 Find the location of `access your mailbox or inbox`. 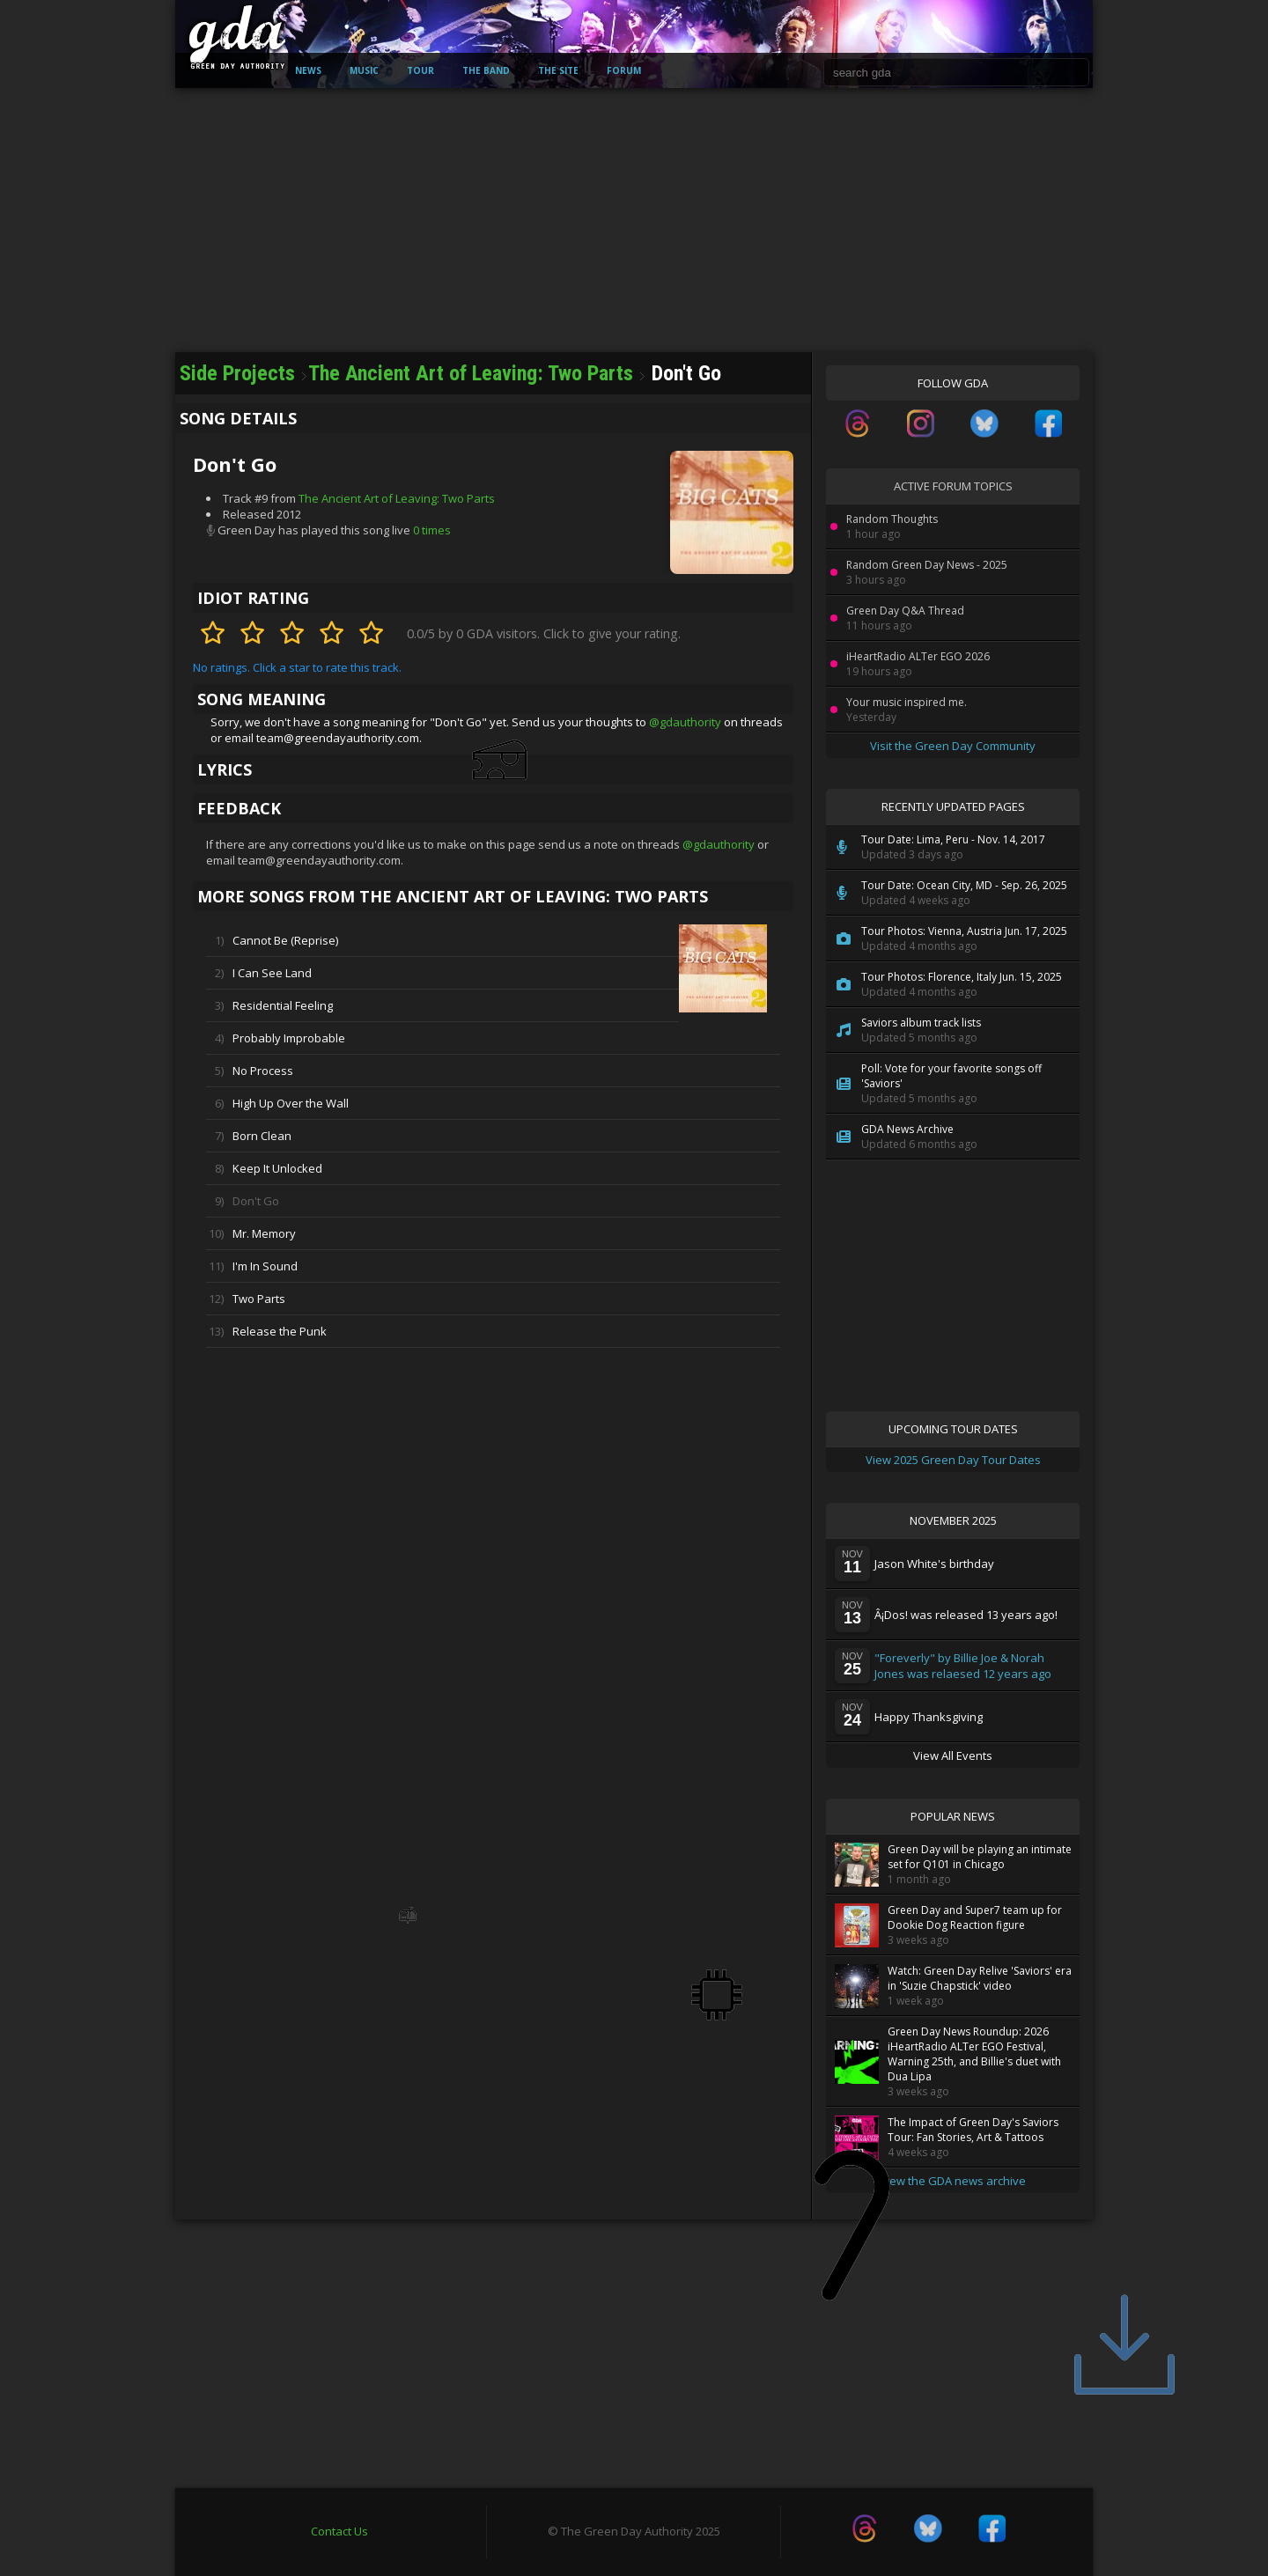

access your mailbox or inbox is located at coordinates (408, 1916).